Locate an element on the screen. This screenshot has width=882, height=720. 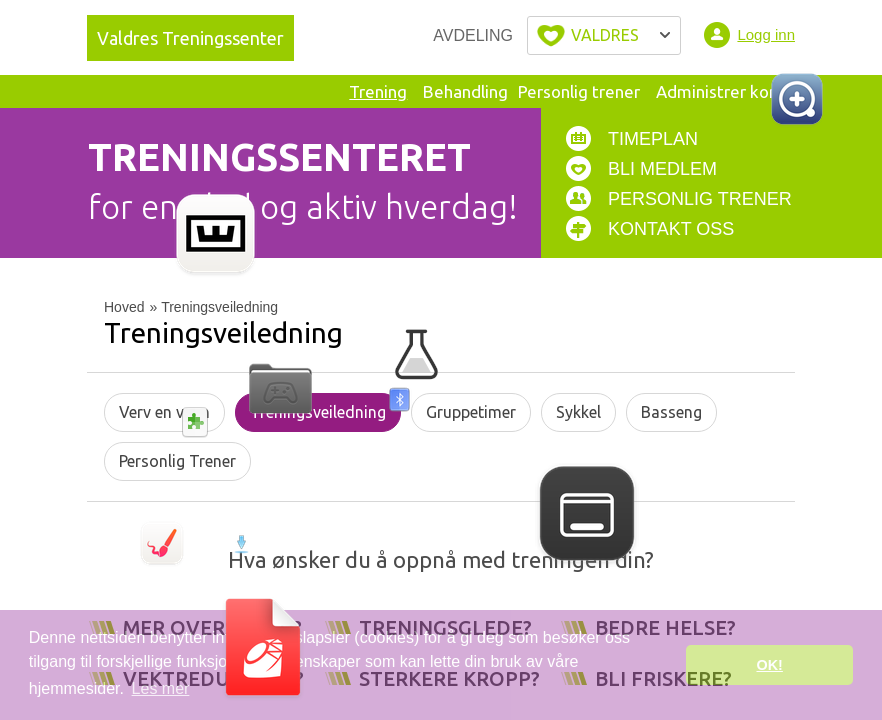
access science or chemistry applications is located at coordinates (416, 354).